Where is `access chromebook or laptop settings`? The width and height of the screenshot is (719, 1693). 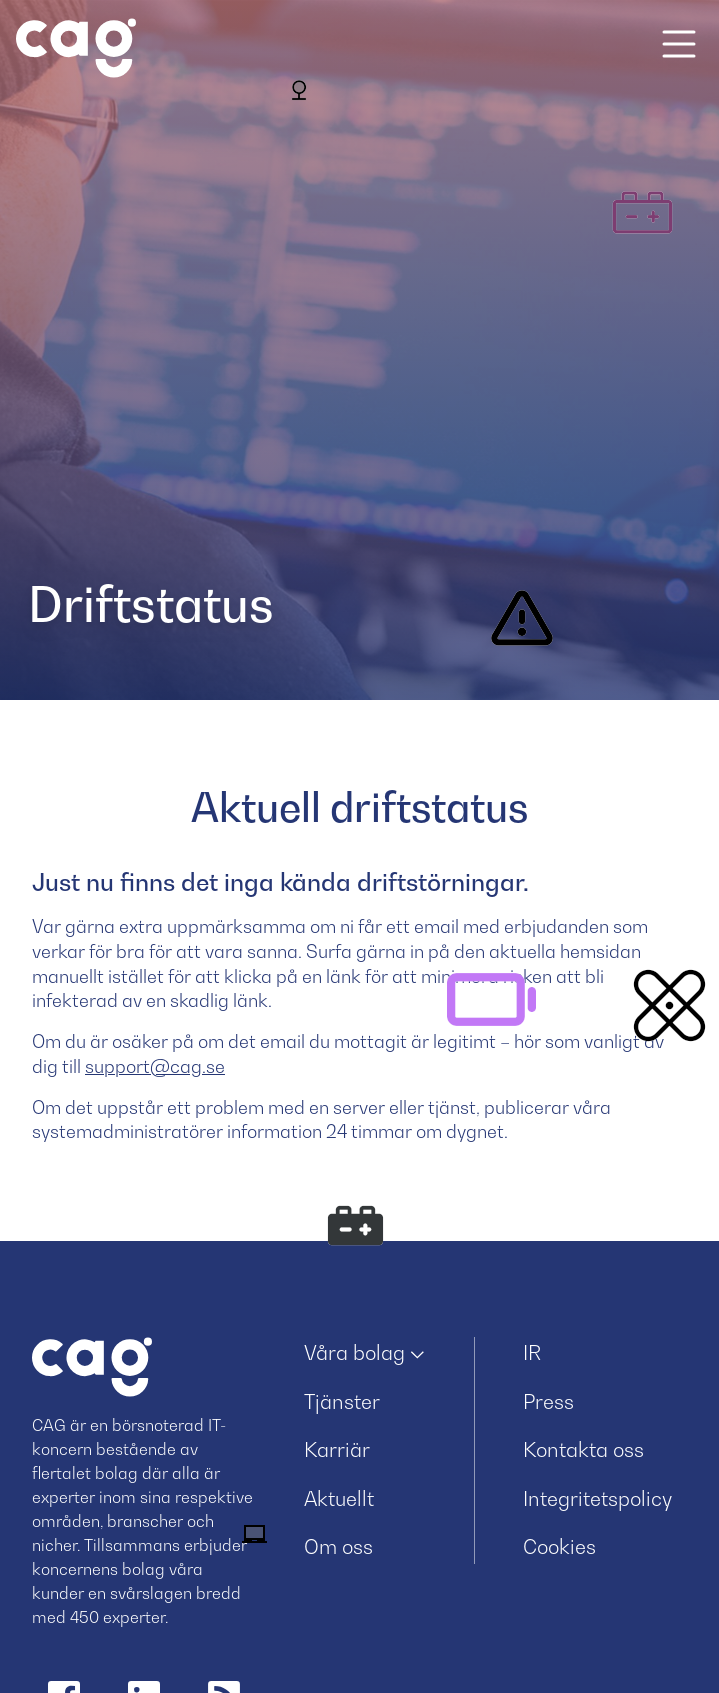 access chromebook or laptop settings is located at coordinates (254, 1534).